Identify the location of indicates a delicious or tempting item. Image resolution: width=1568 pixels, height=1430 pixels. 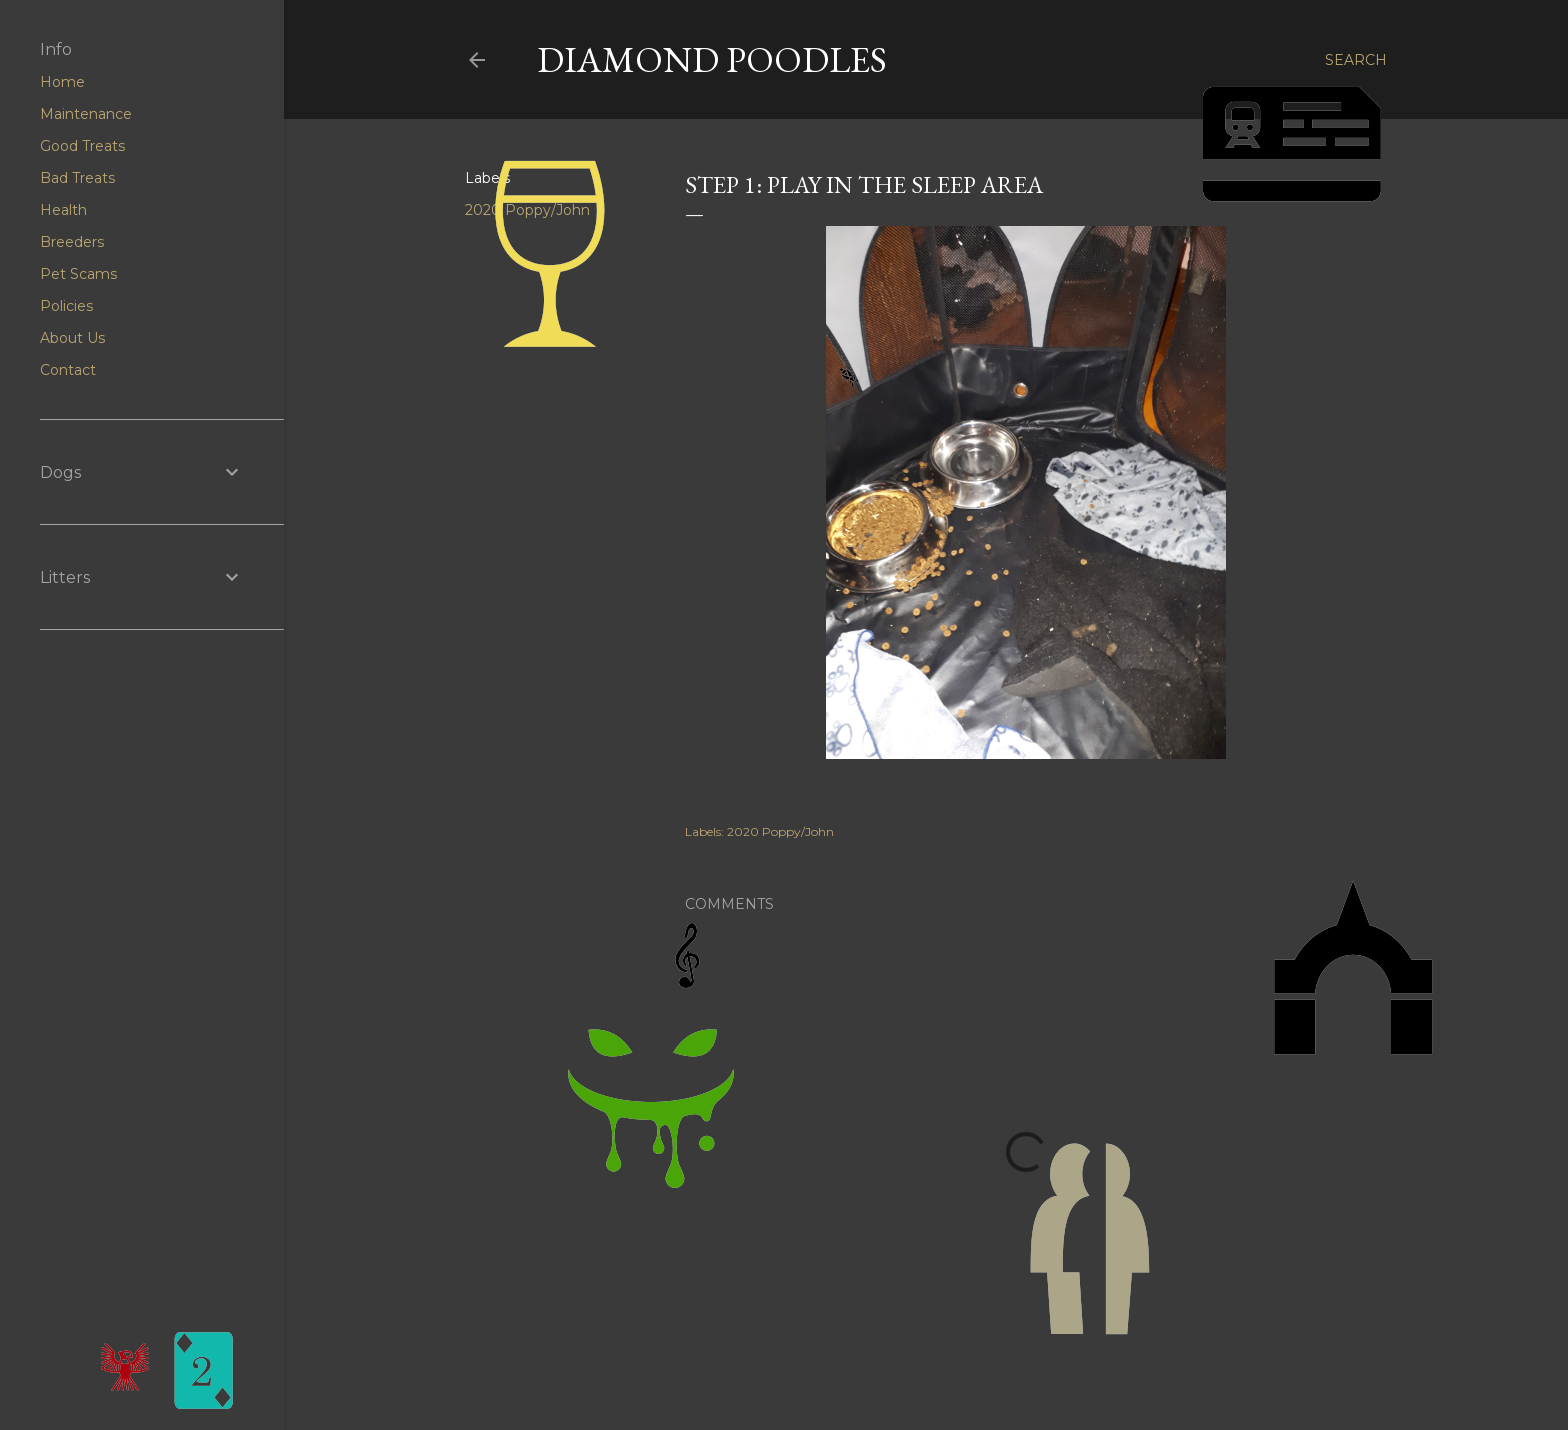
(651, 1106).